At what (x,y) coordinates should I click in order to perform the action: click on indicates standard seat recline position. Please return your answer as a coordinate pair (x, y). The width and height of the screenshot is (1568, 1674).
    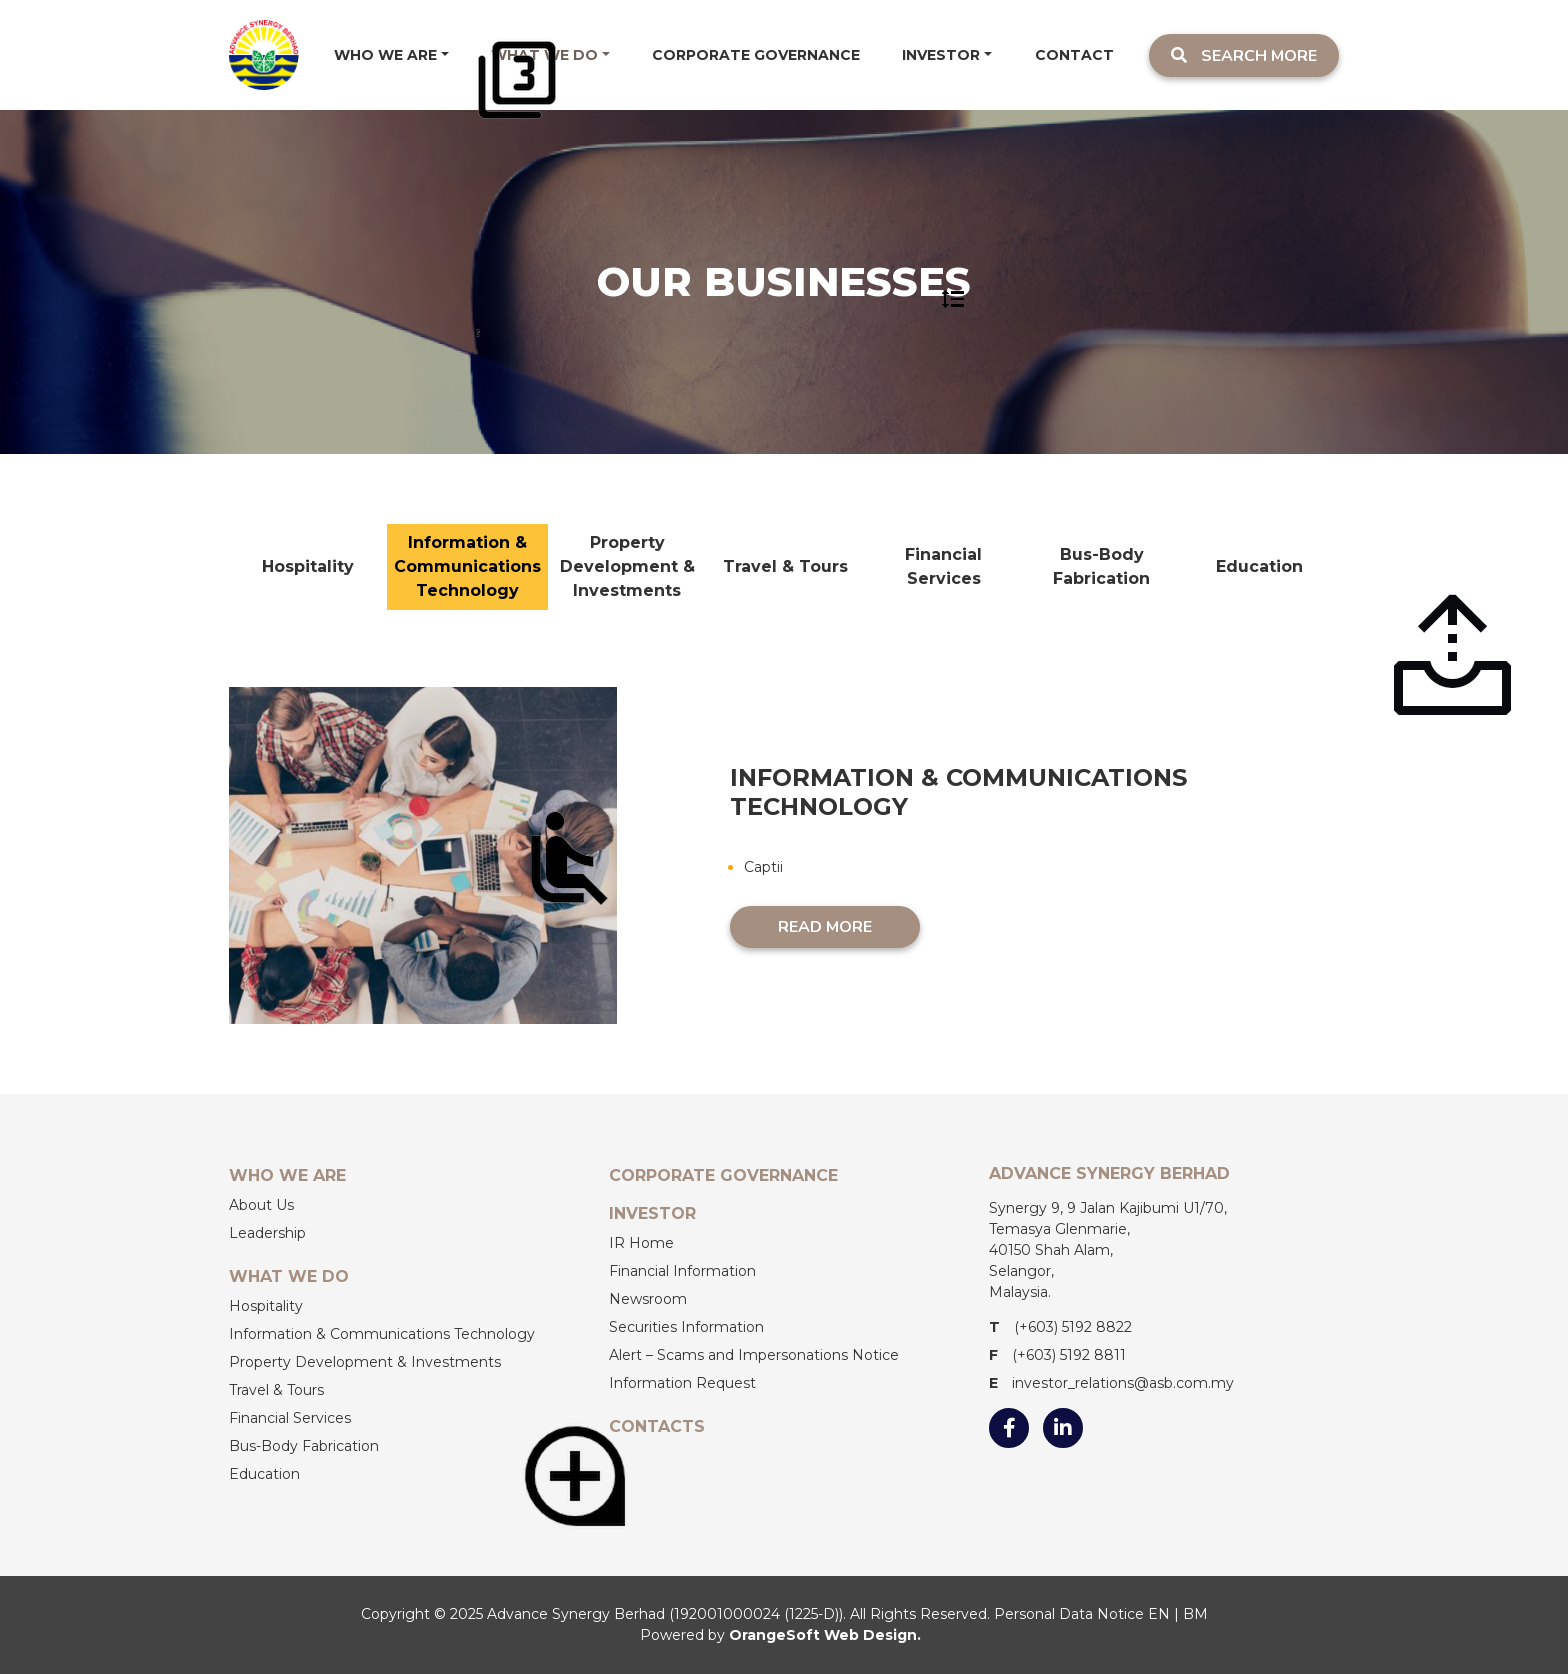
    Looking at the image, I should click on (569, 859).